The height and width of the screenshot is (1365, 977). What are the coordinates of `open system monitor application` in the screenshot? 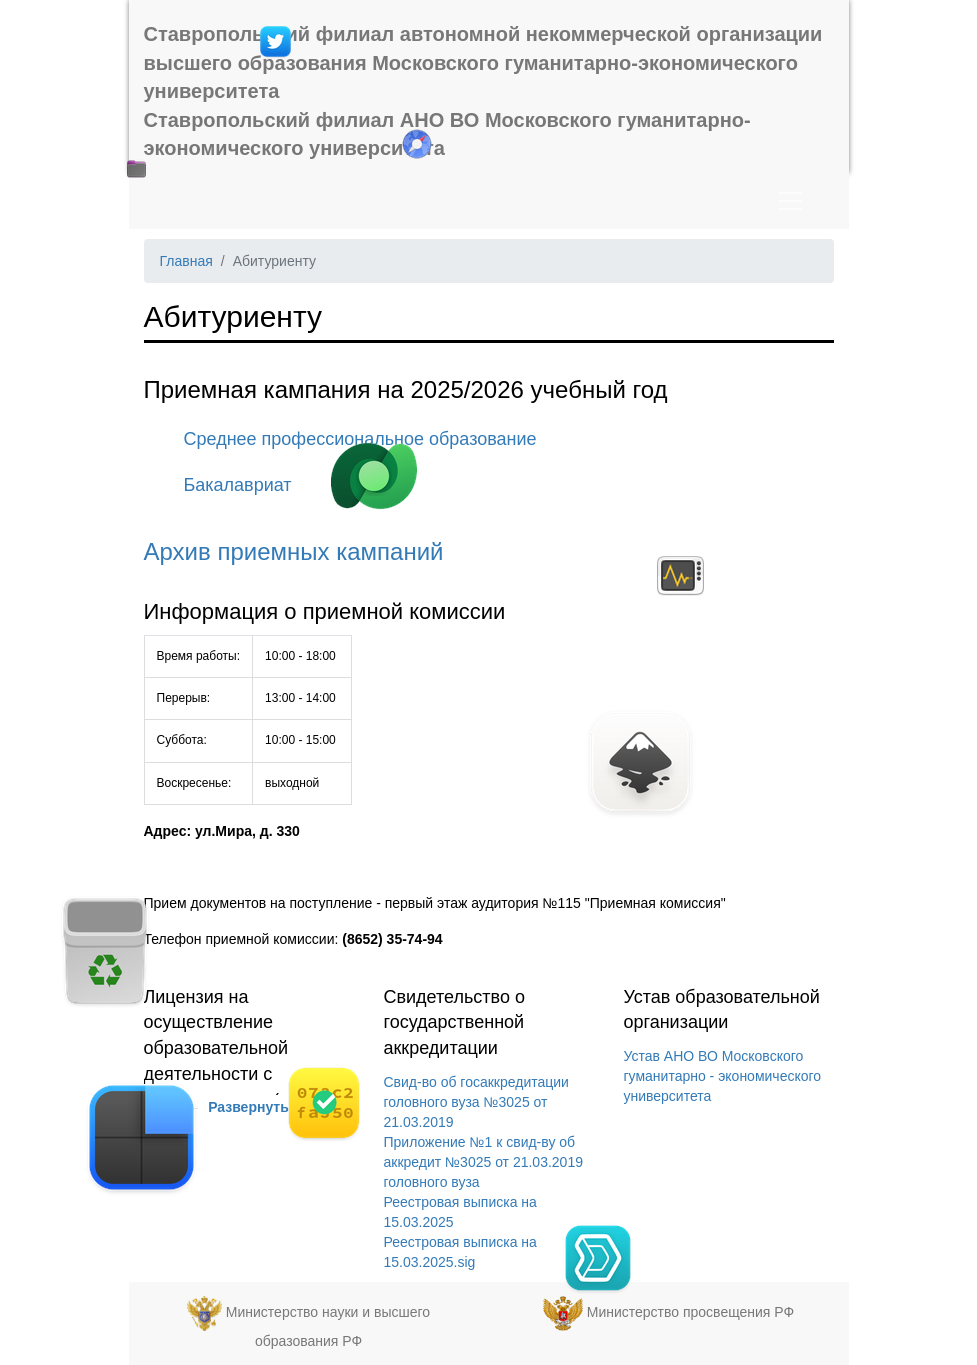 It's located at (680, 575).